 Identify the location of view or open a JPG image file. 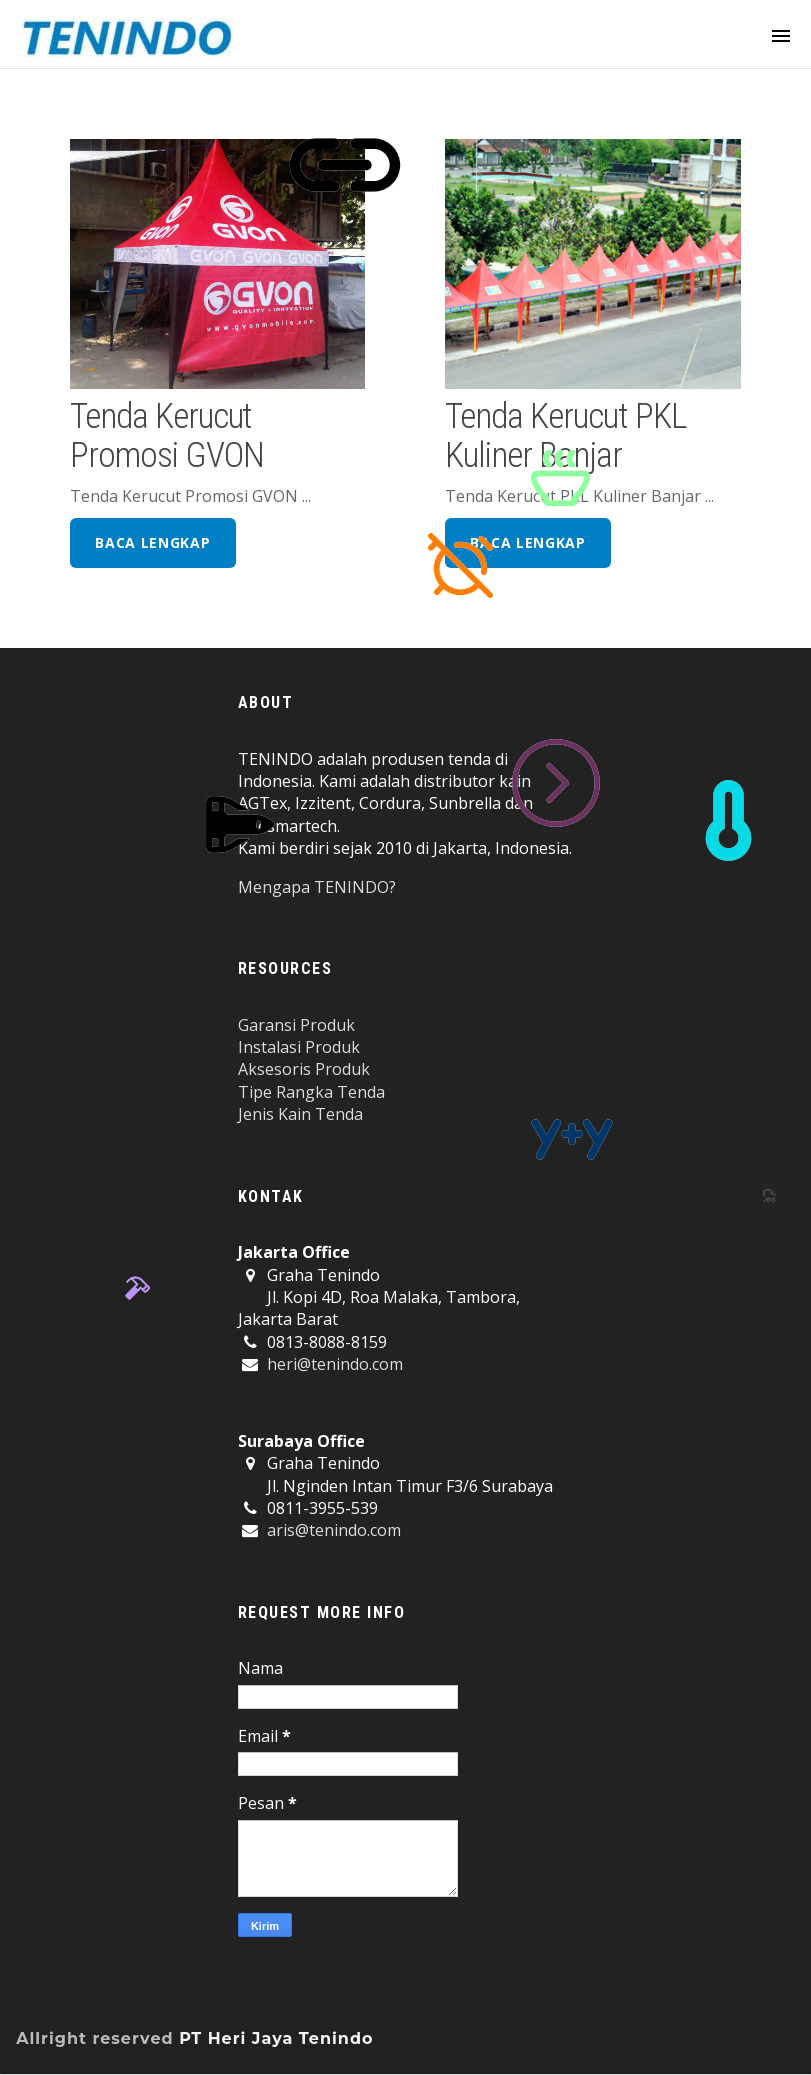
(769, 1196).